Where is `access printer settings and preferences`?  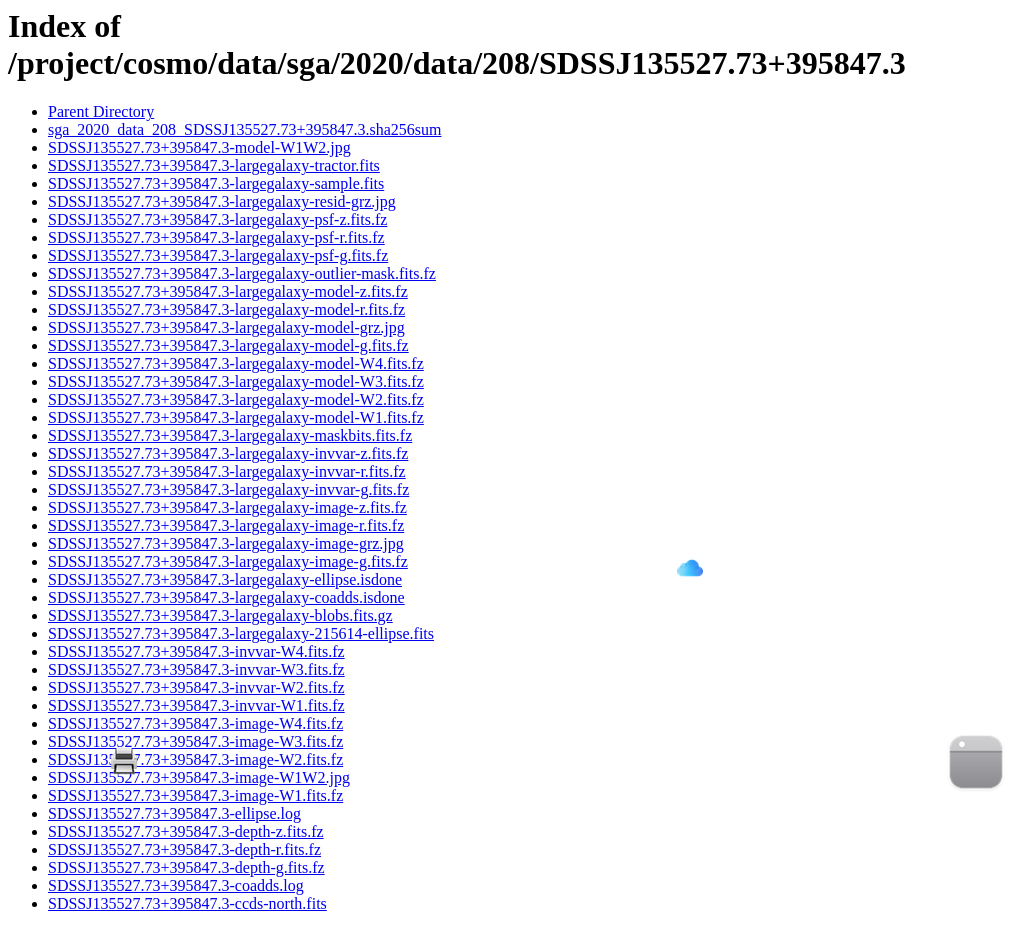
access printer settings and preferences is located at coordinates (124, 761).